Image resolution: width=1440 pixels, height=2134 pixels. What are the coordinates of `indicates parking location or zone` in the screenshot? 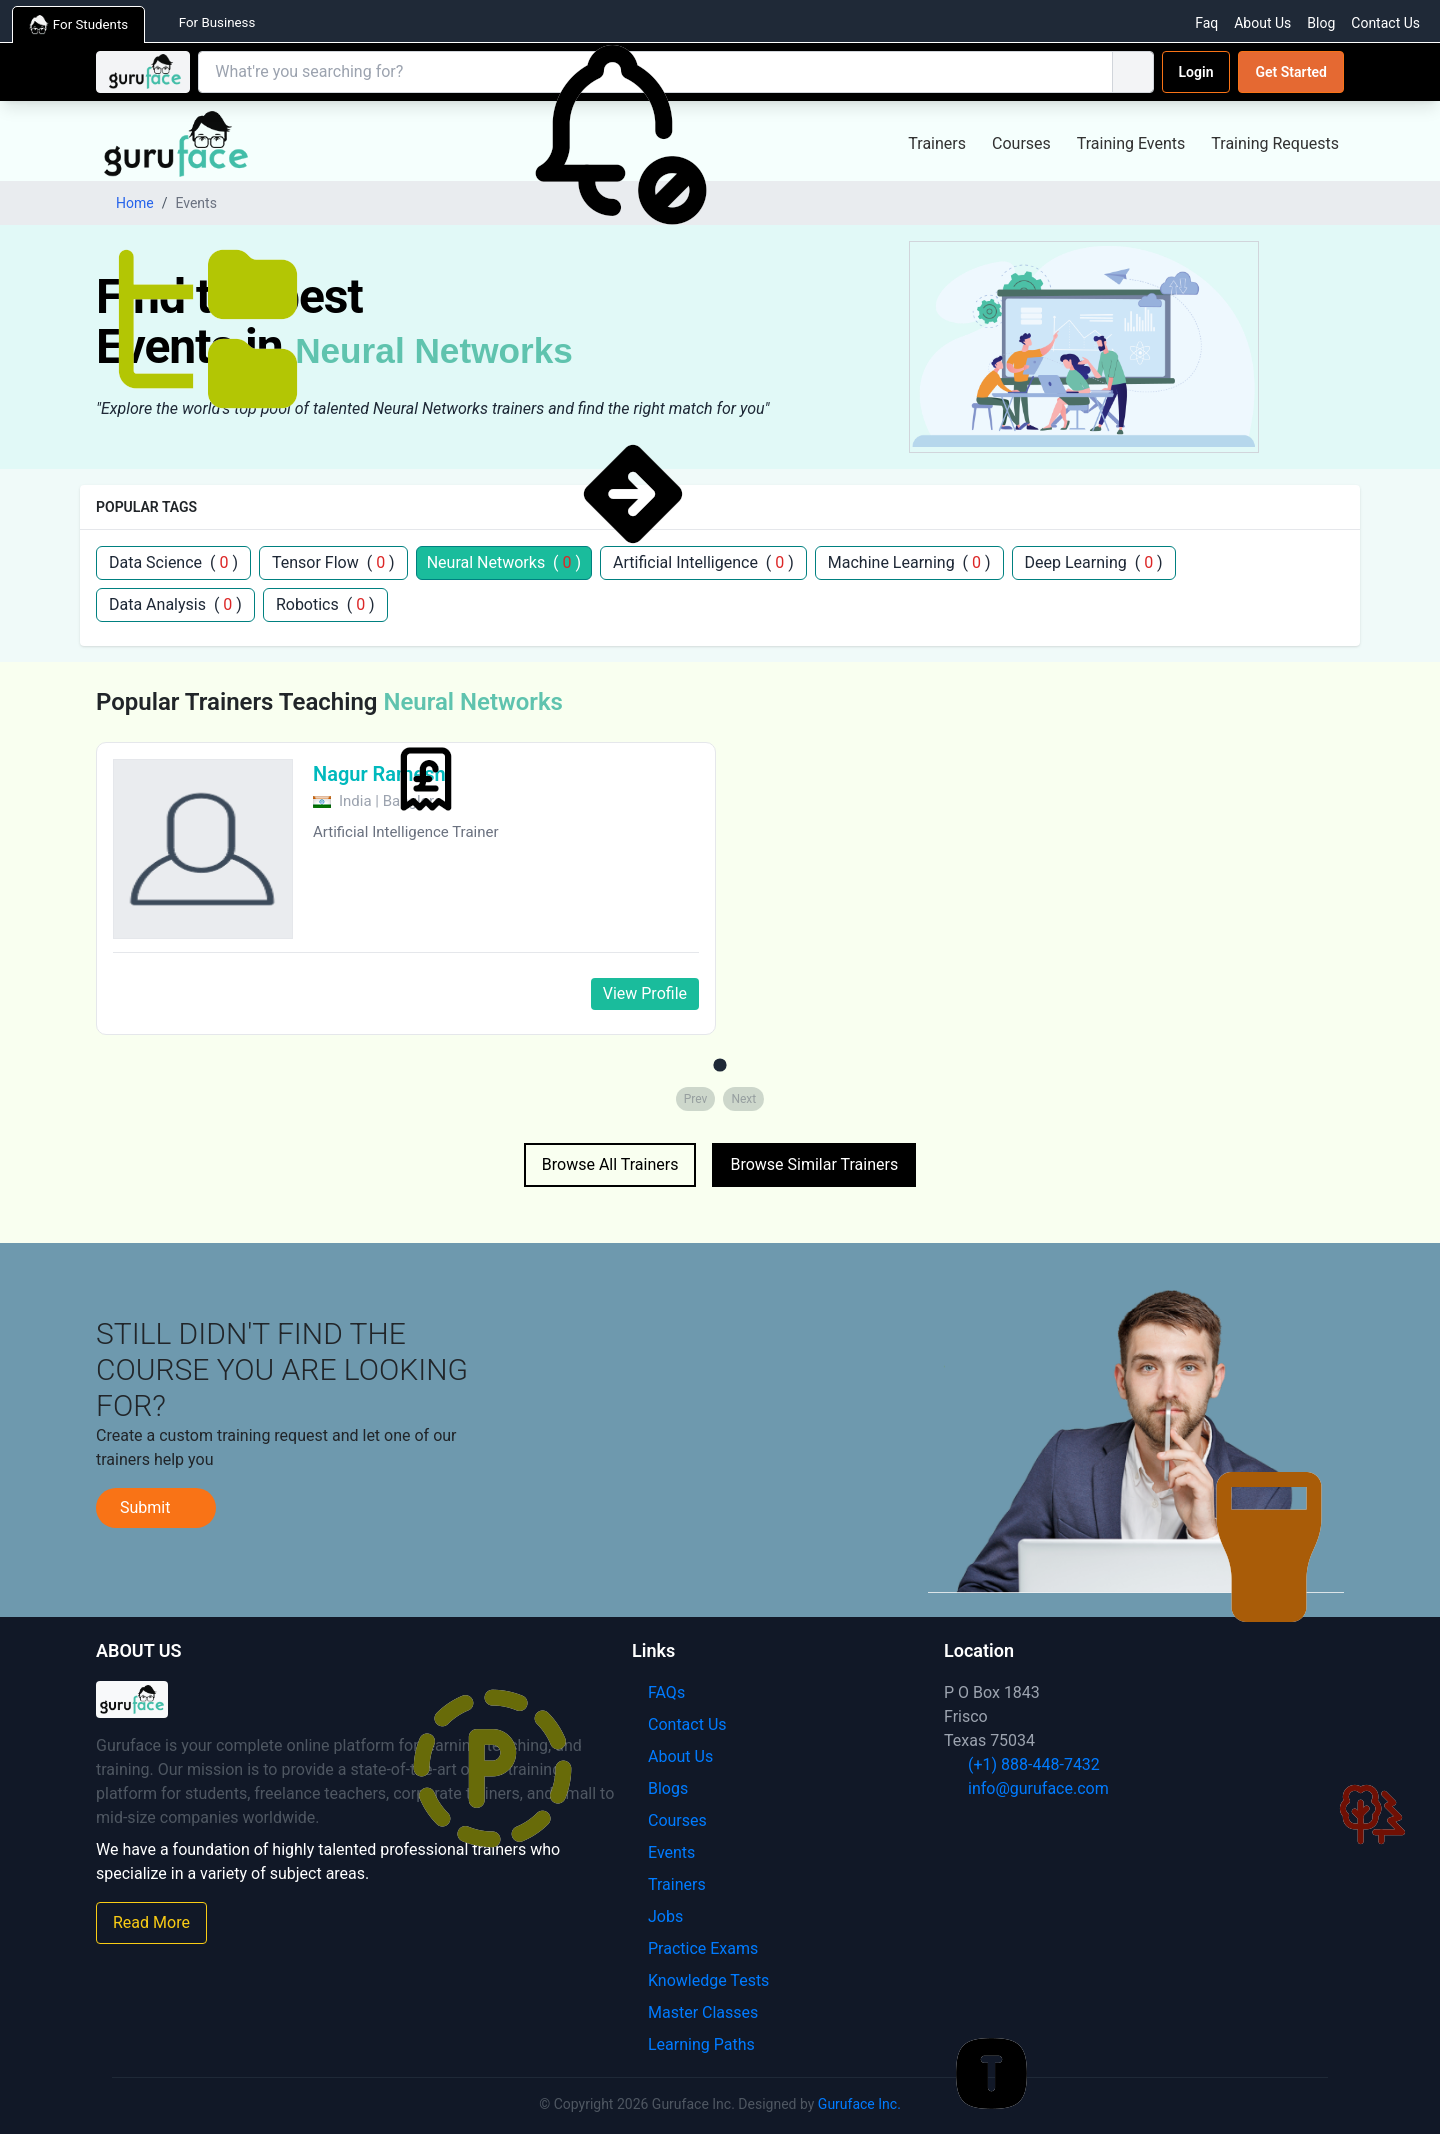 It's located at (492, 1768).